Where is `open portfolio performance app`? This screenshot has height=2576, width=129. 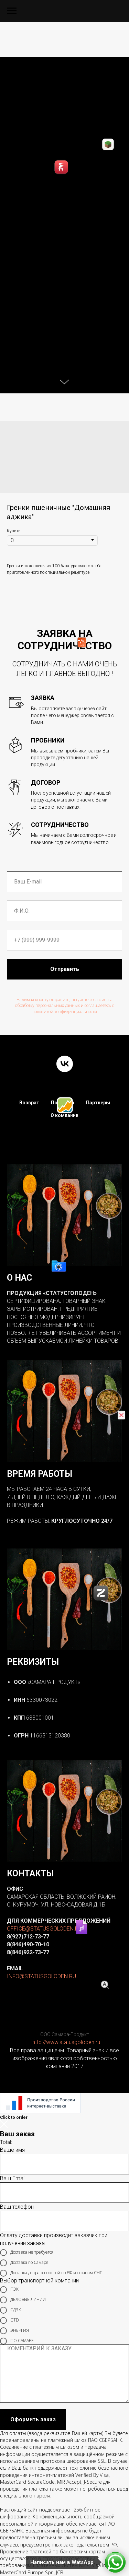
open portfolio performance app is located at coordinates (65, 1105).